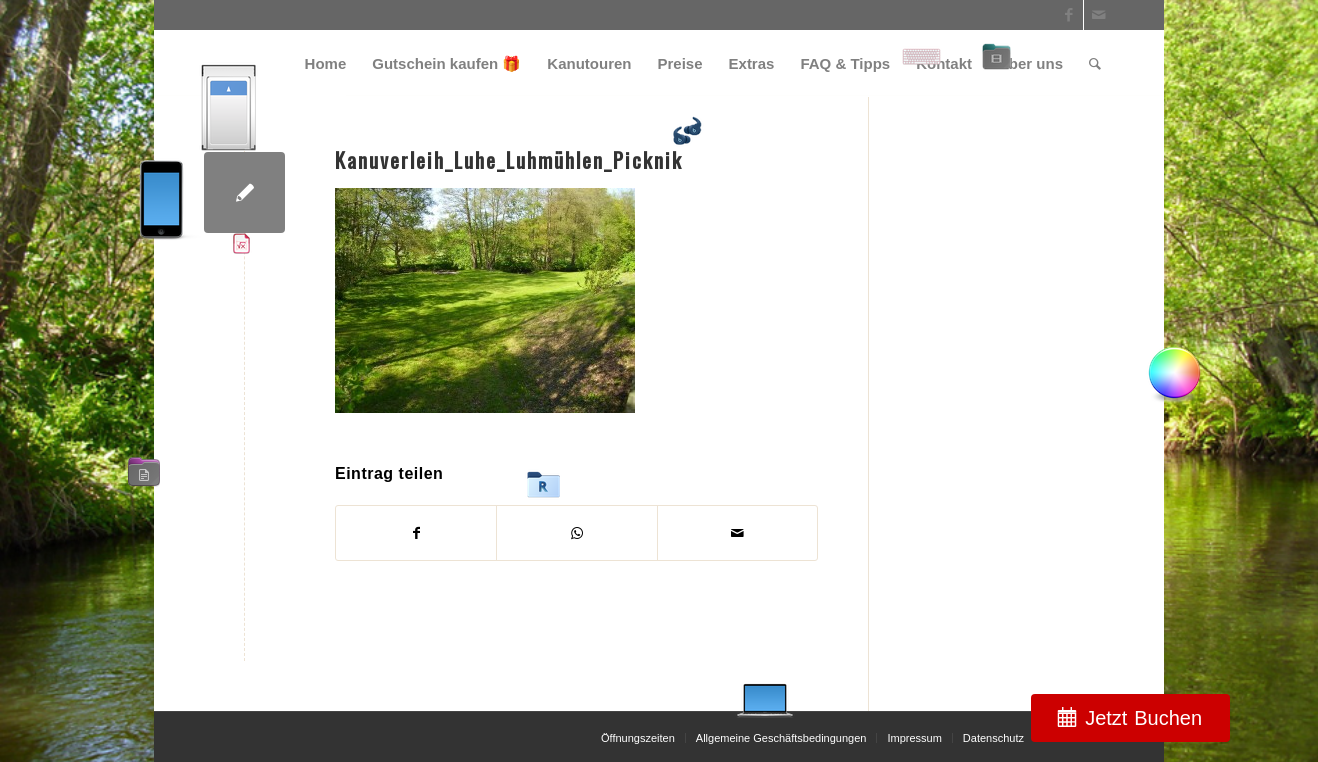 The height and width of the screenshot is (762, 1318). I want to click on beats fit pro wireless earbuds in tidal blue, so click(687, 131).